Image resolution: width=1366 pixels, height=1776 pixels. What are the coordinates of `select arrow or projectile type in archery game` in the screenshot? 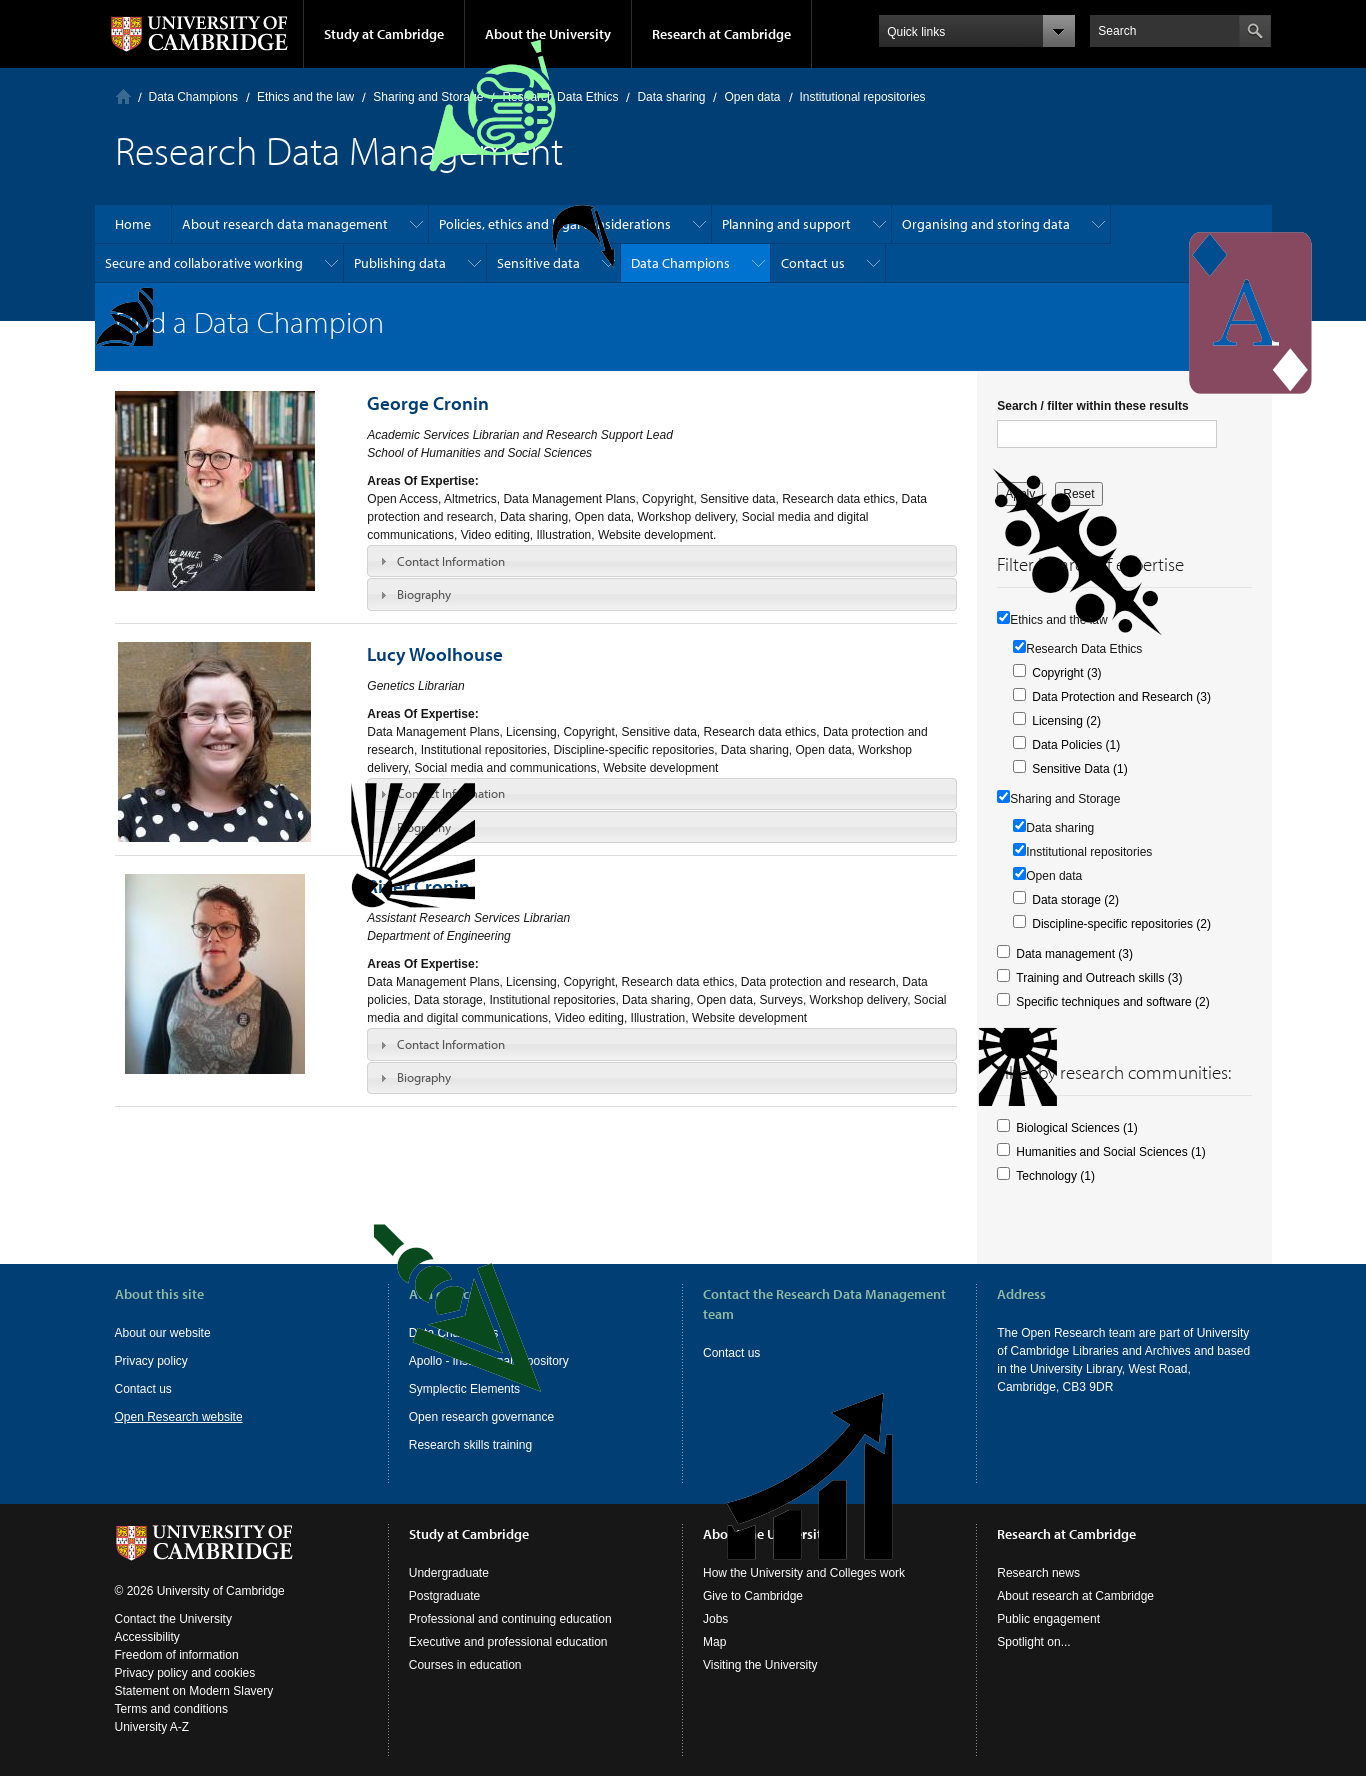 It's located at (457, 1307).